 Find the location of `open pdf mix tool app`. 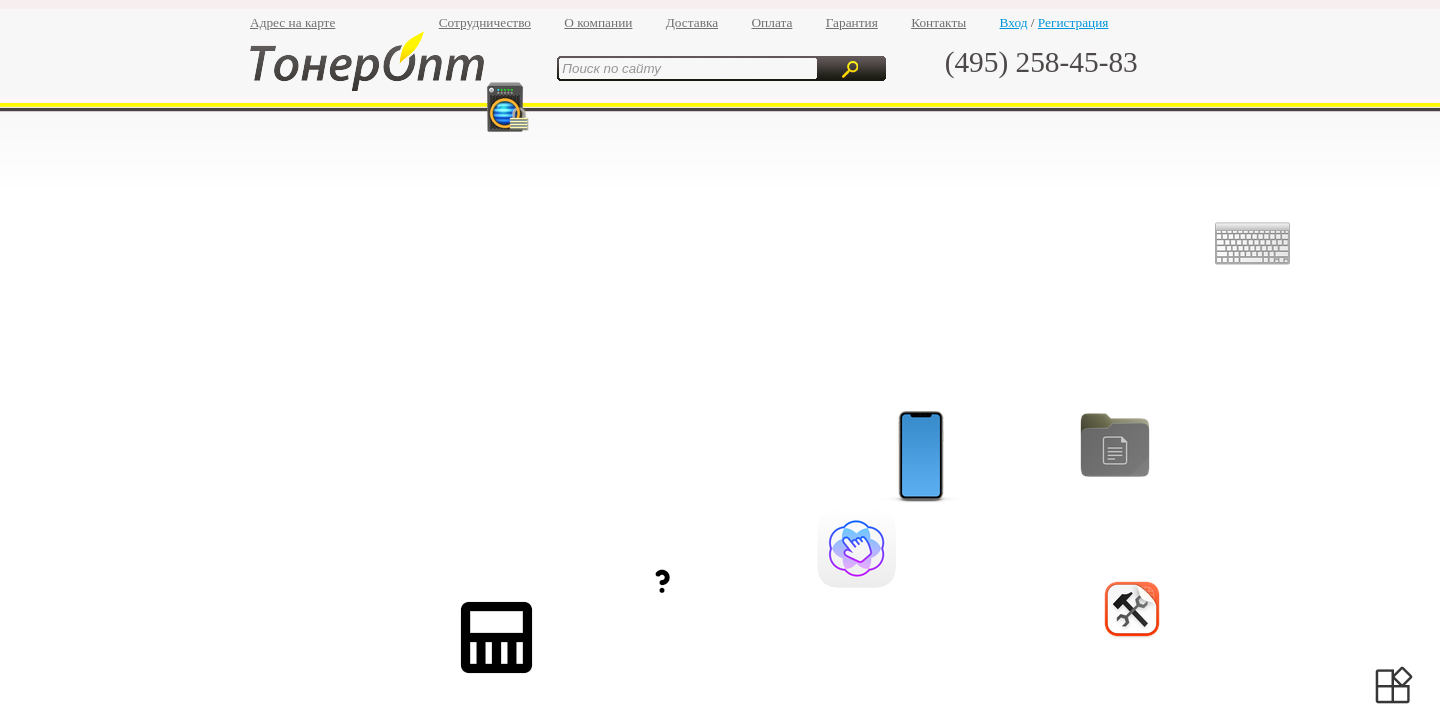

open pdf mix tool app is located at coordinates (1132, 609).